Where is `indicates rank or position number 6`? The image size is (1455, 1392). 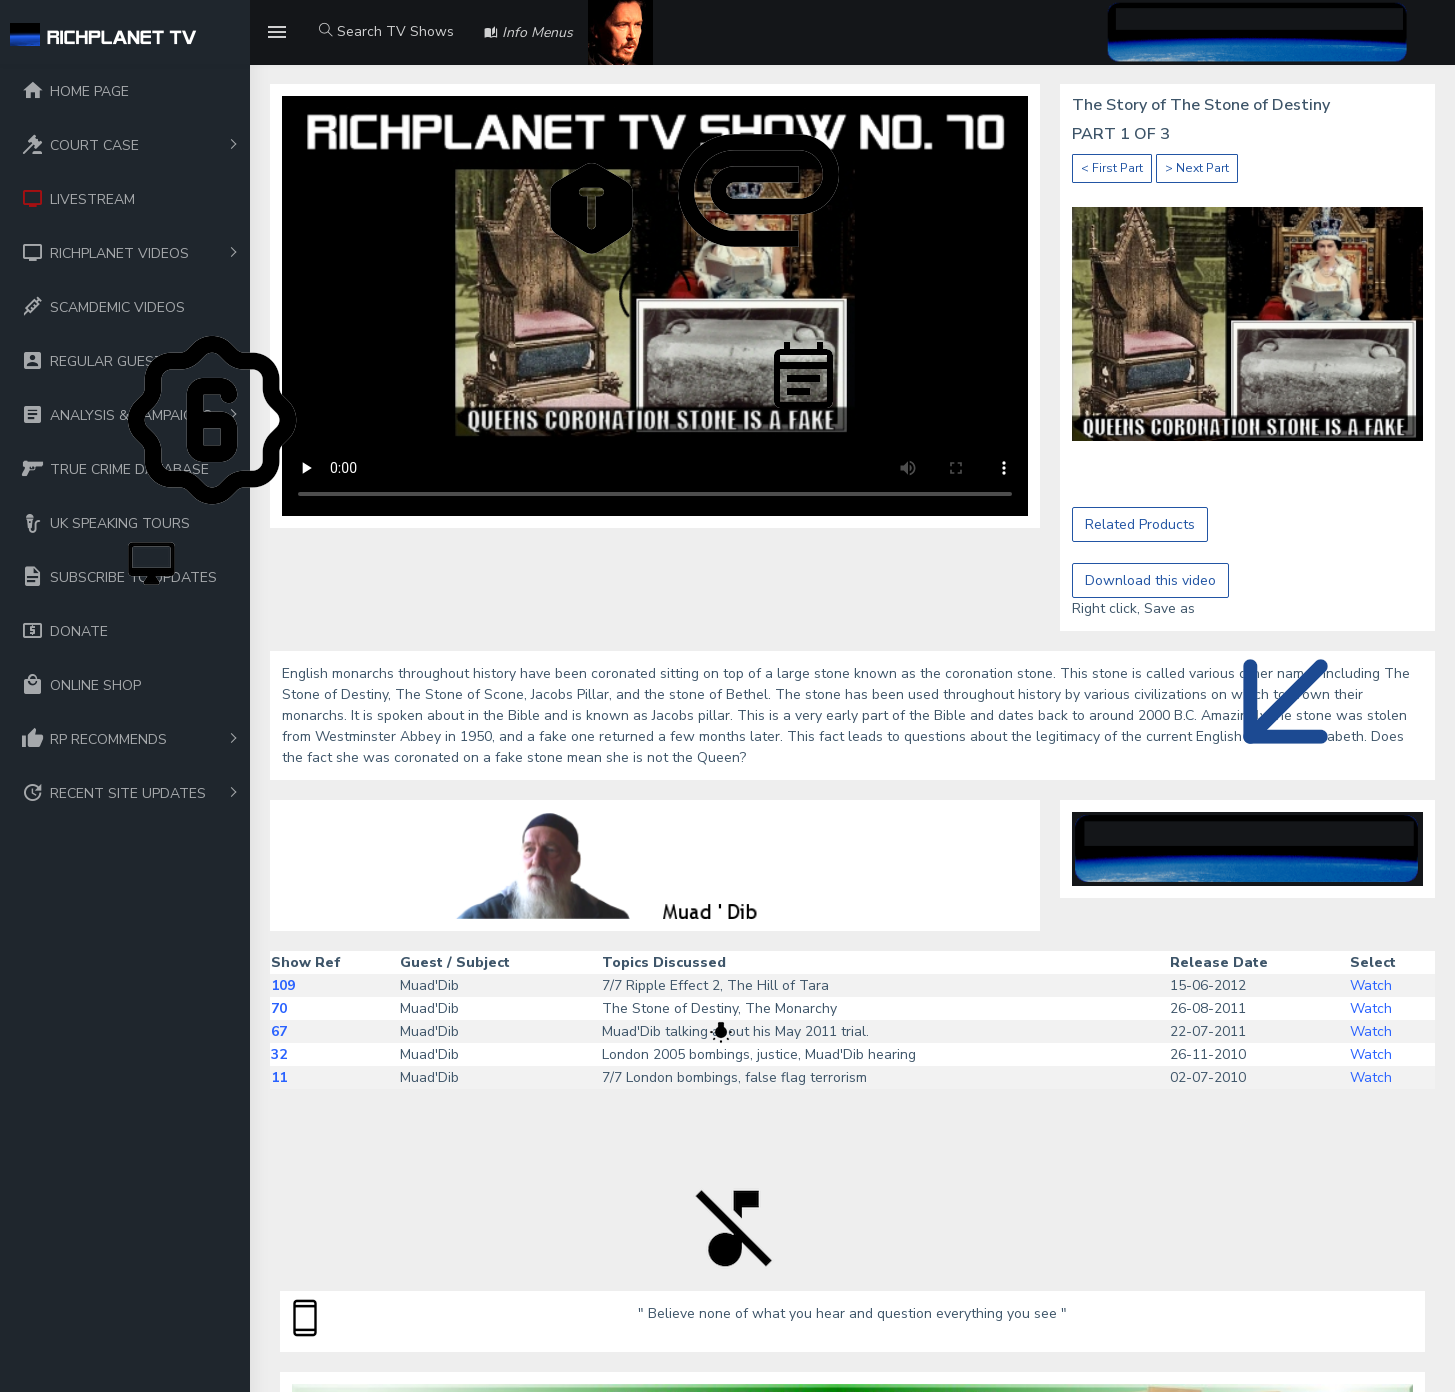
indicates rank or position number 6 is located at coordinates (212, 420).